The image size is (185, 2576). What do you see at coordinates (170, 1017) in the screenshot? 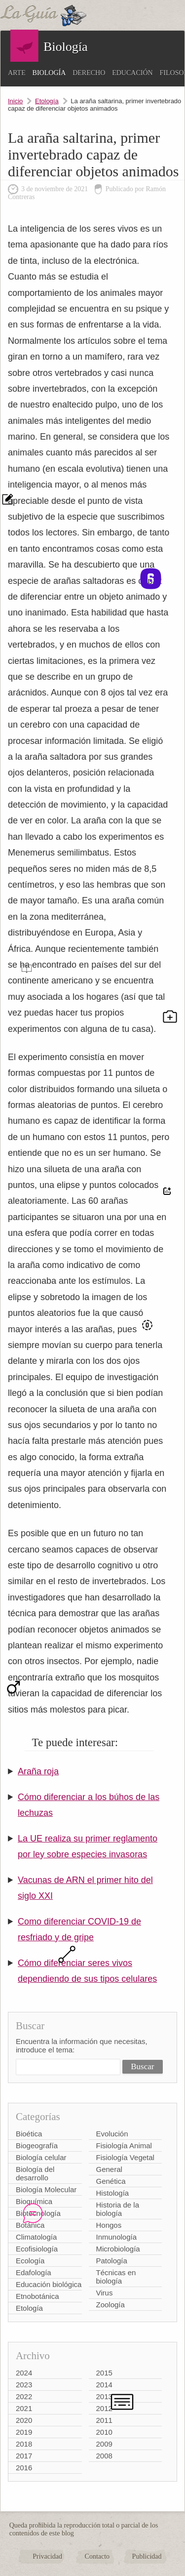
I see `add a new photo` at bounding box center [170, 1017].